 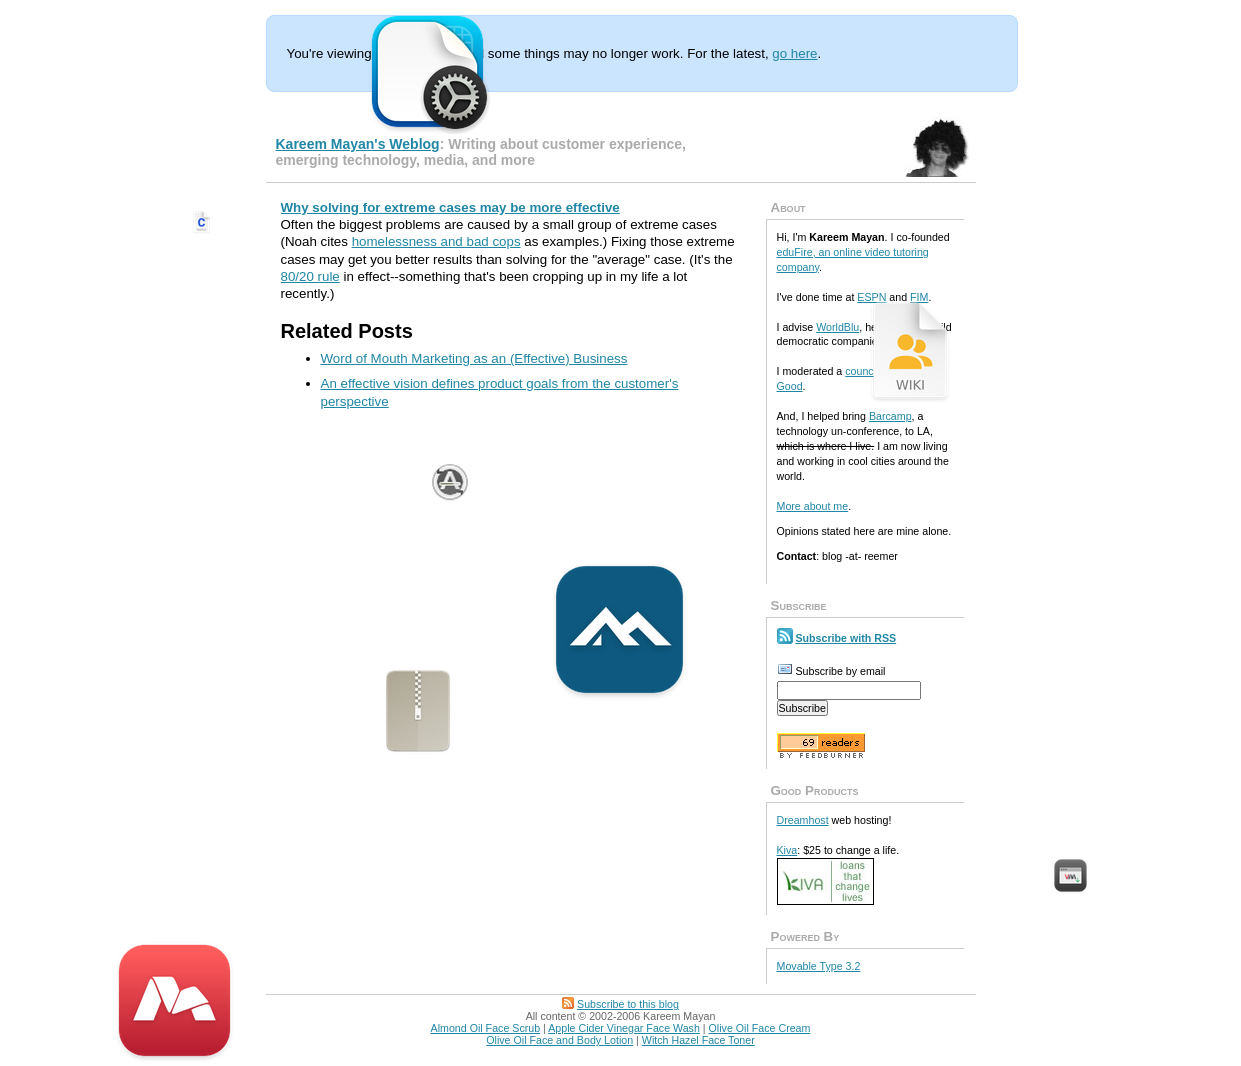 I want to click on open master pdf editor application, so click(x=174, y=1000).